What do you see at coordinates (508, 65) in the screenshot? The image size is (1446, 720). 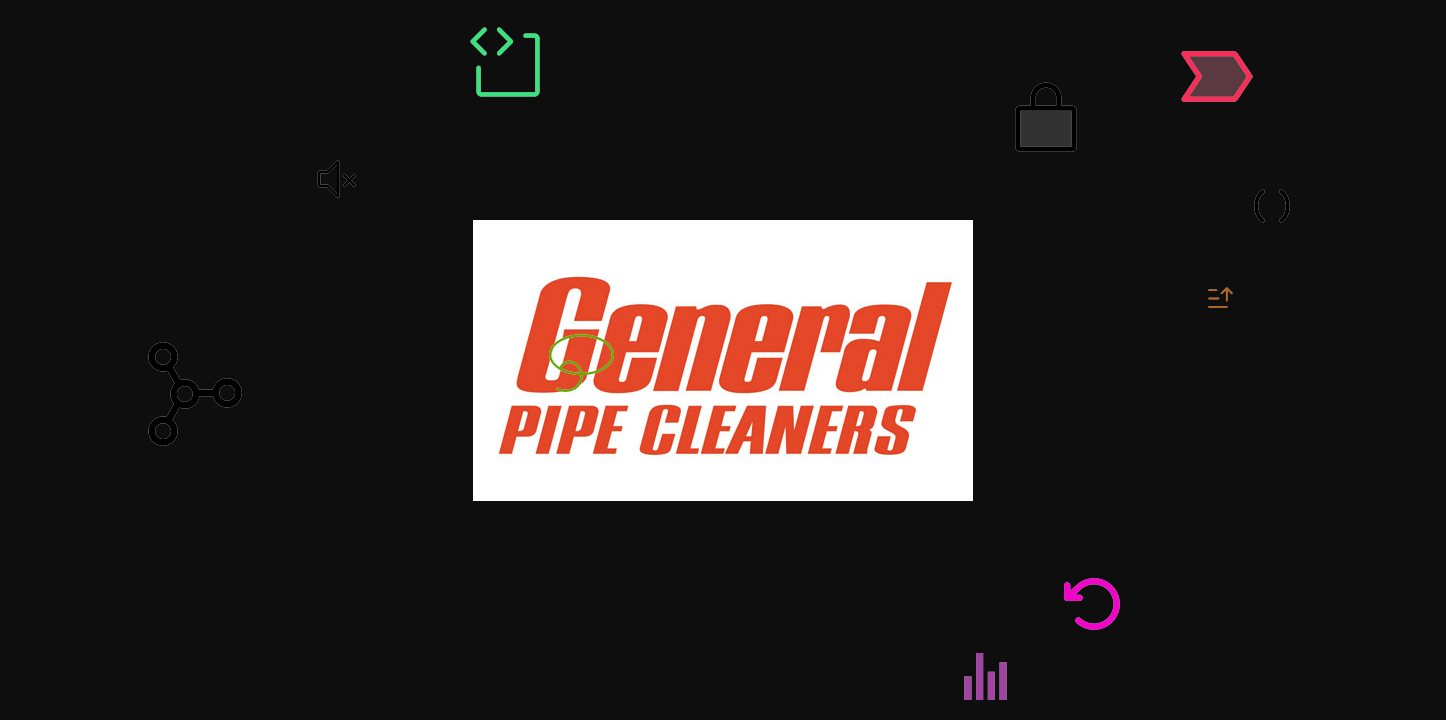 I see `insert a code block` at bounding box center [508, 65].